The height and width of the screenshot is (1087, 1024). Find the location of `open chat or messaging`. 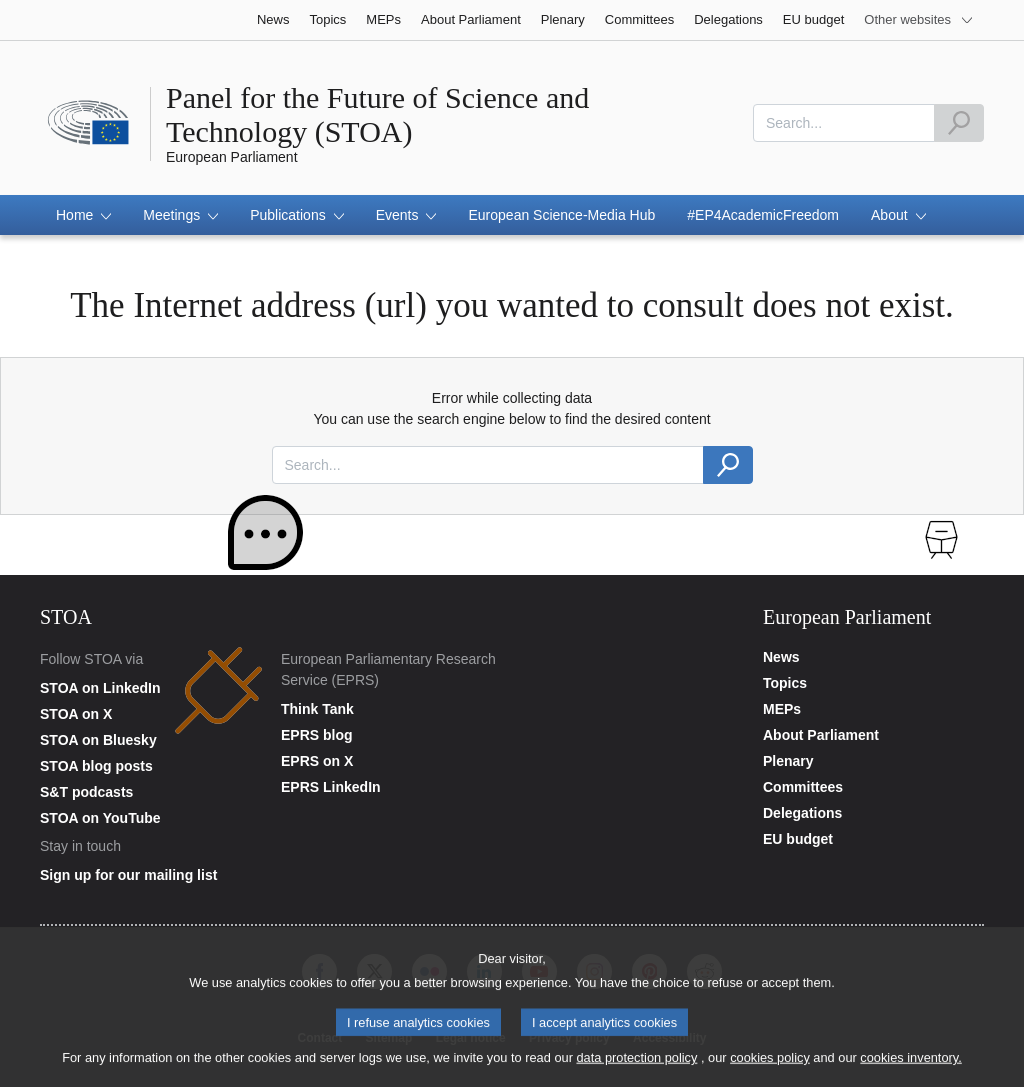

open chat or messaging is located at coordinates (264, 534).